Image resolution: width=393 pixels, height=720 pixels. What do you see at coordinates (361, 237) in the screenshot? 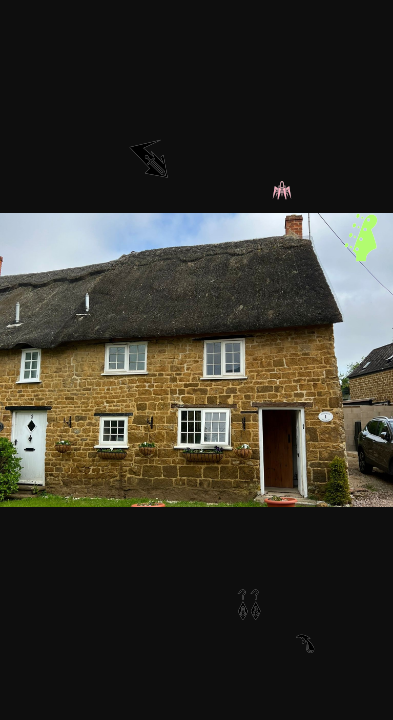
I see `access bass guitar or music settings` at bounding box center [361, 237].